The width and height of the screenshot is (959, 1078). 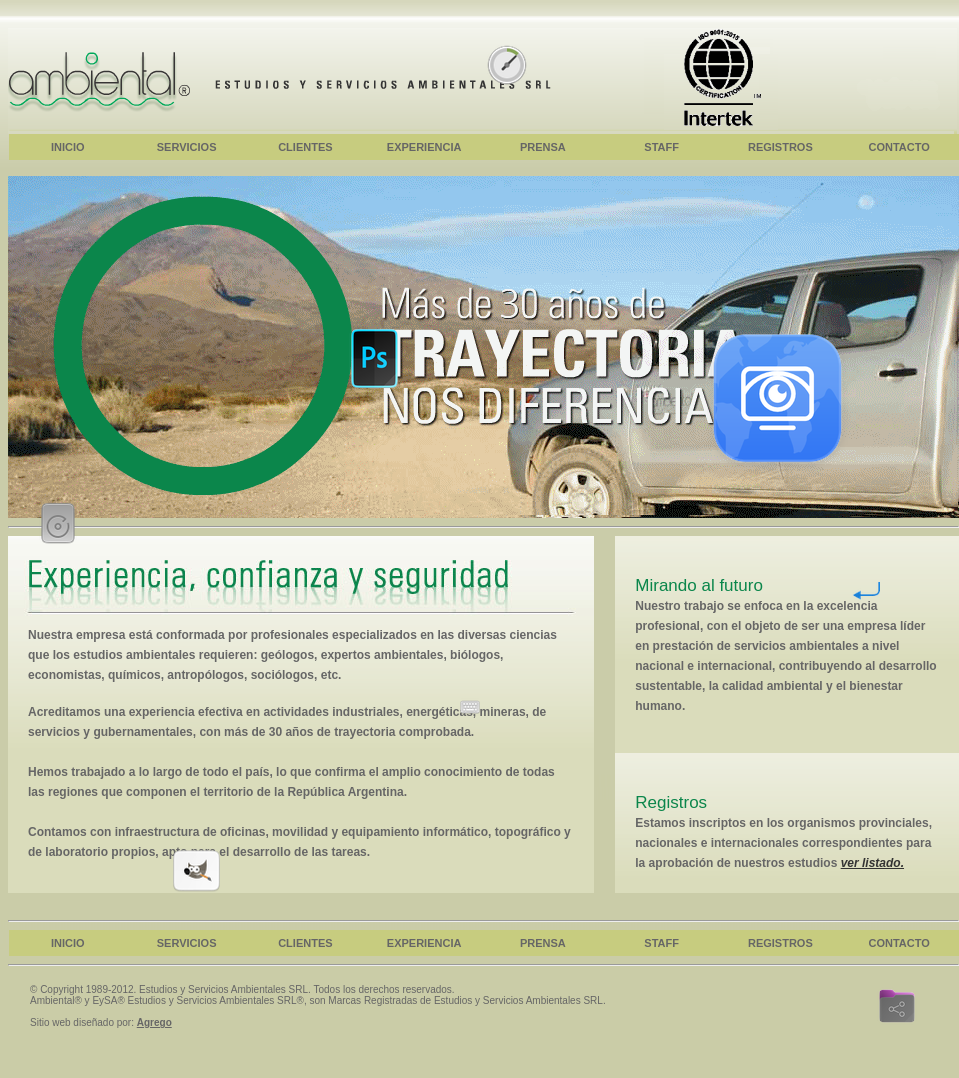 What do you see at coordinates (866, 589) in the screenshot?
I see `reply to an email message` at bounding box center [866, 589].